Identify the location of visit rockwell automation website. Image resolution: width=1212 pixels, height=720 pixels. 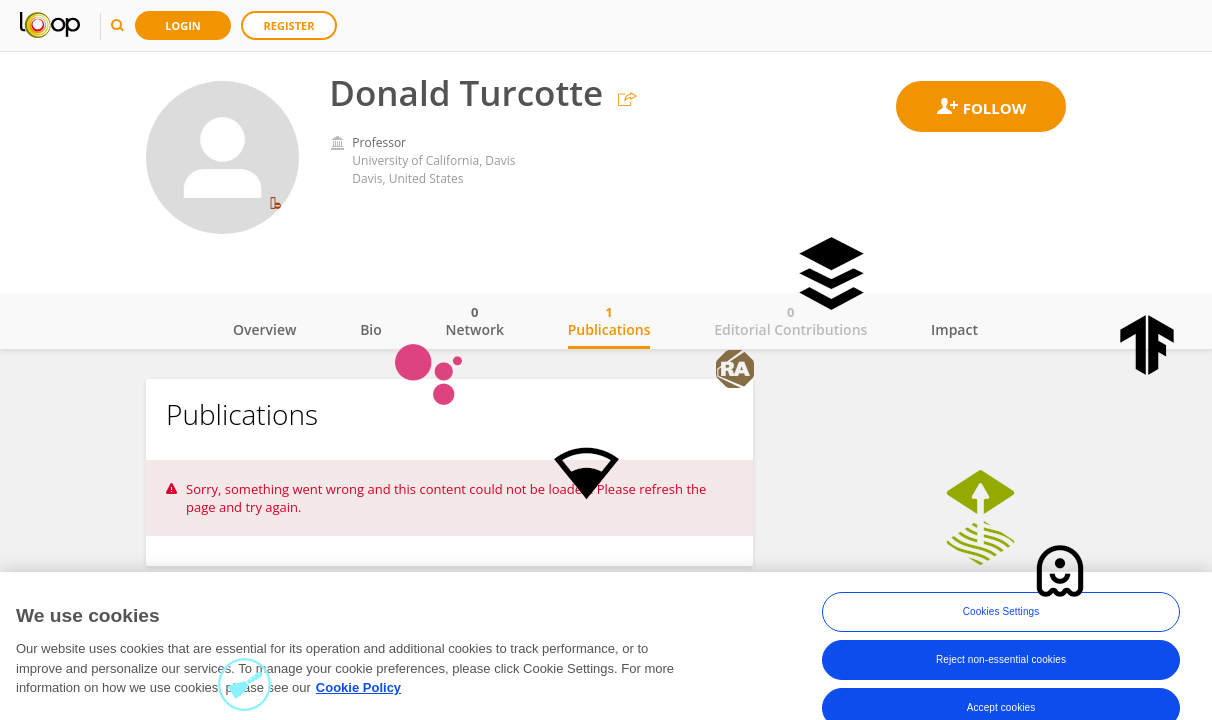
(735, 369).